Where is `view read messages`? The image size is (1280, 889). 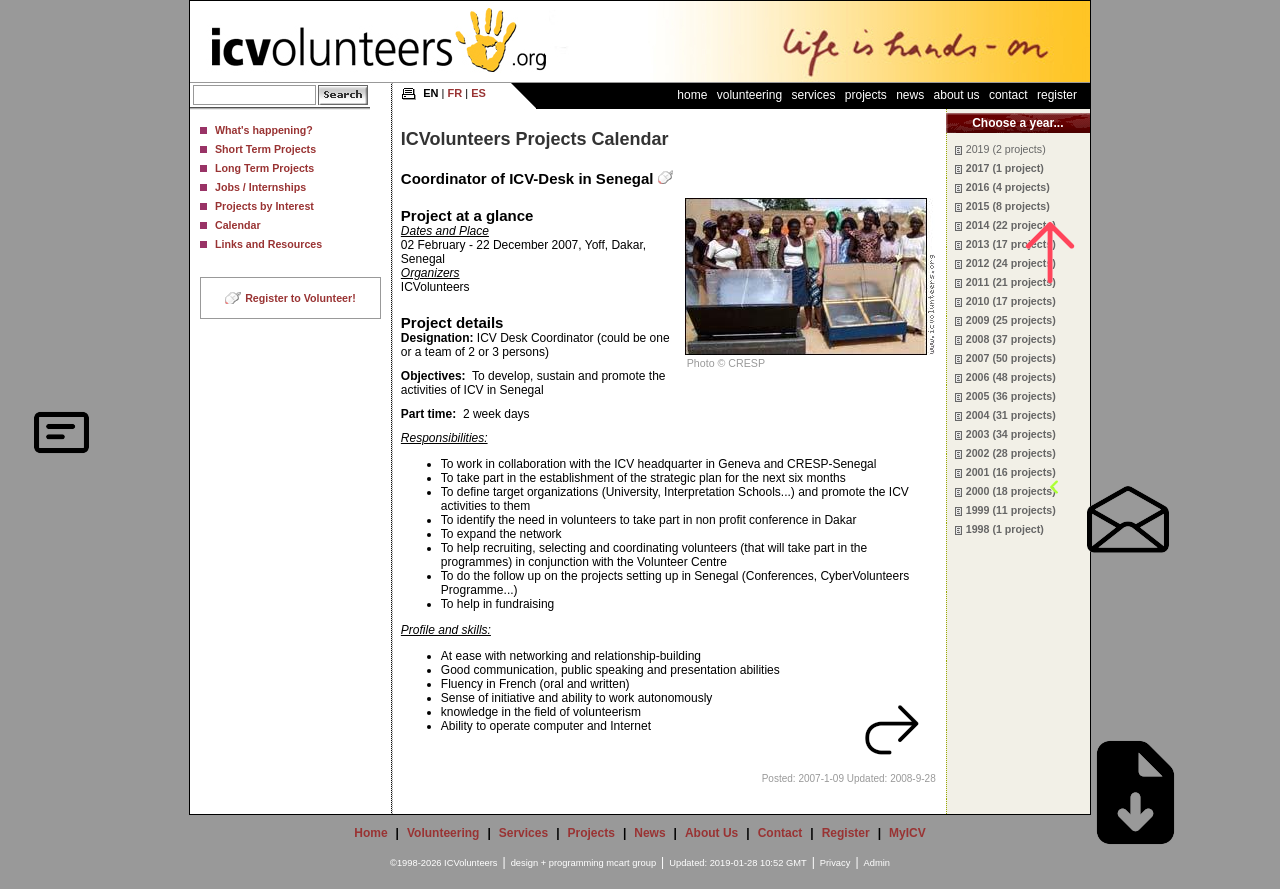
view read messages is located at coordinates (1128, 522).